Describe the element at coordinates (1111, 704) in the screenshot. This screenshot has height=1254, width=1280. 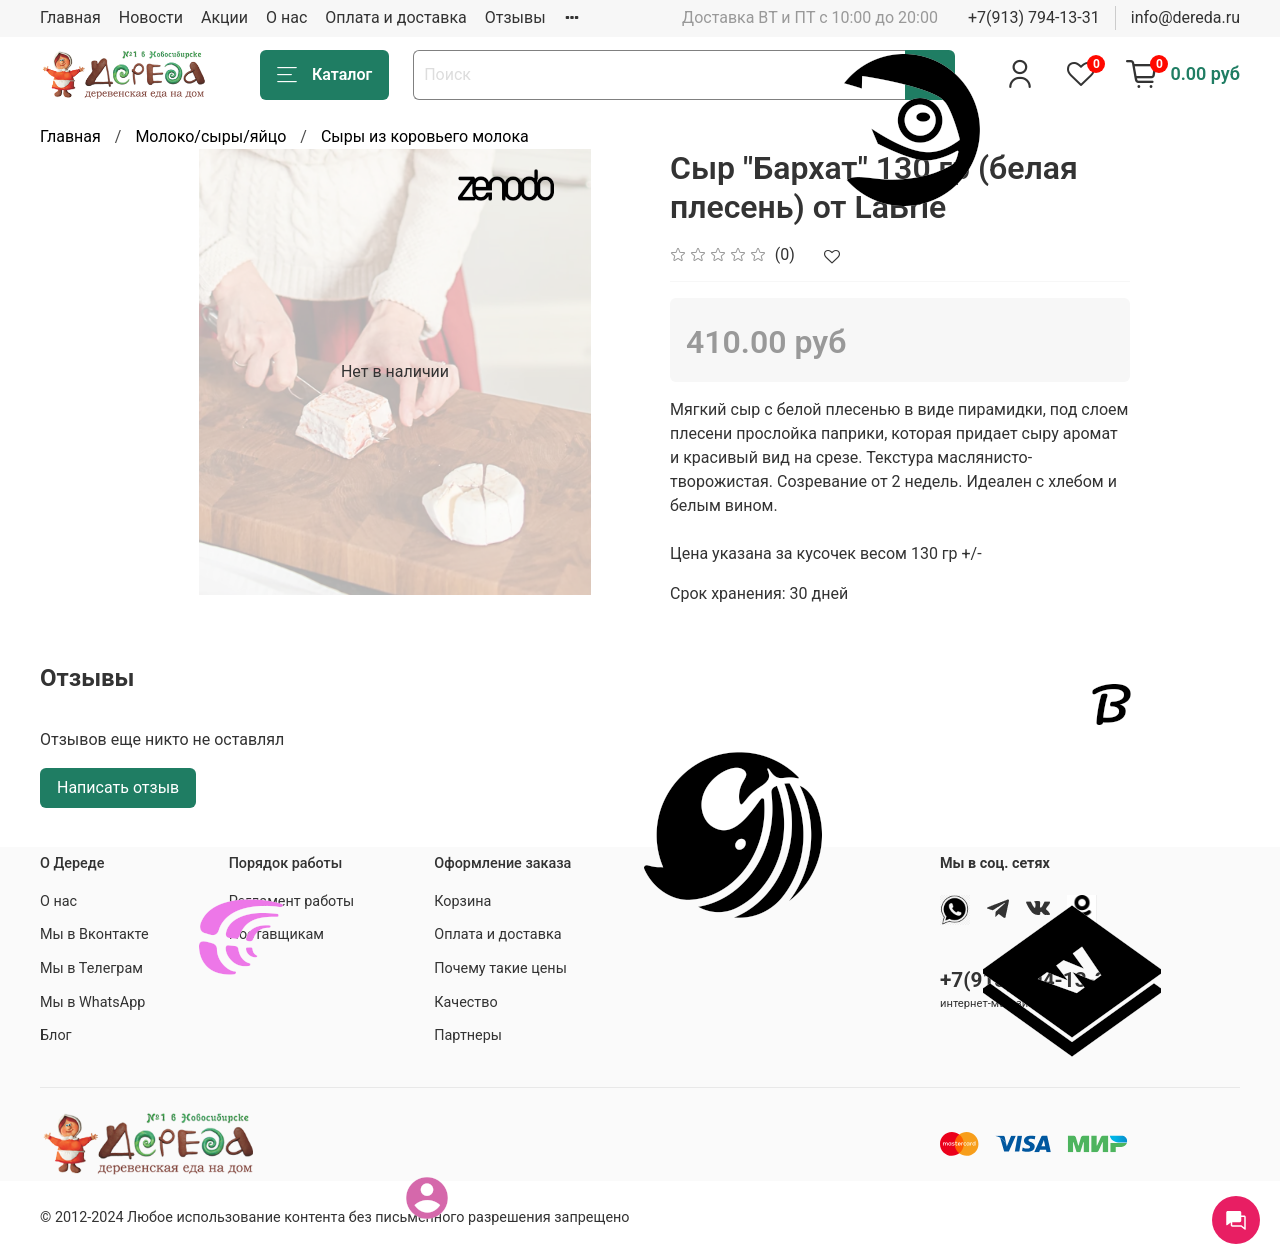
I see `open brandfetch brand asset platform` at that location.